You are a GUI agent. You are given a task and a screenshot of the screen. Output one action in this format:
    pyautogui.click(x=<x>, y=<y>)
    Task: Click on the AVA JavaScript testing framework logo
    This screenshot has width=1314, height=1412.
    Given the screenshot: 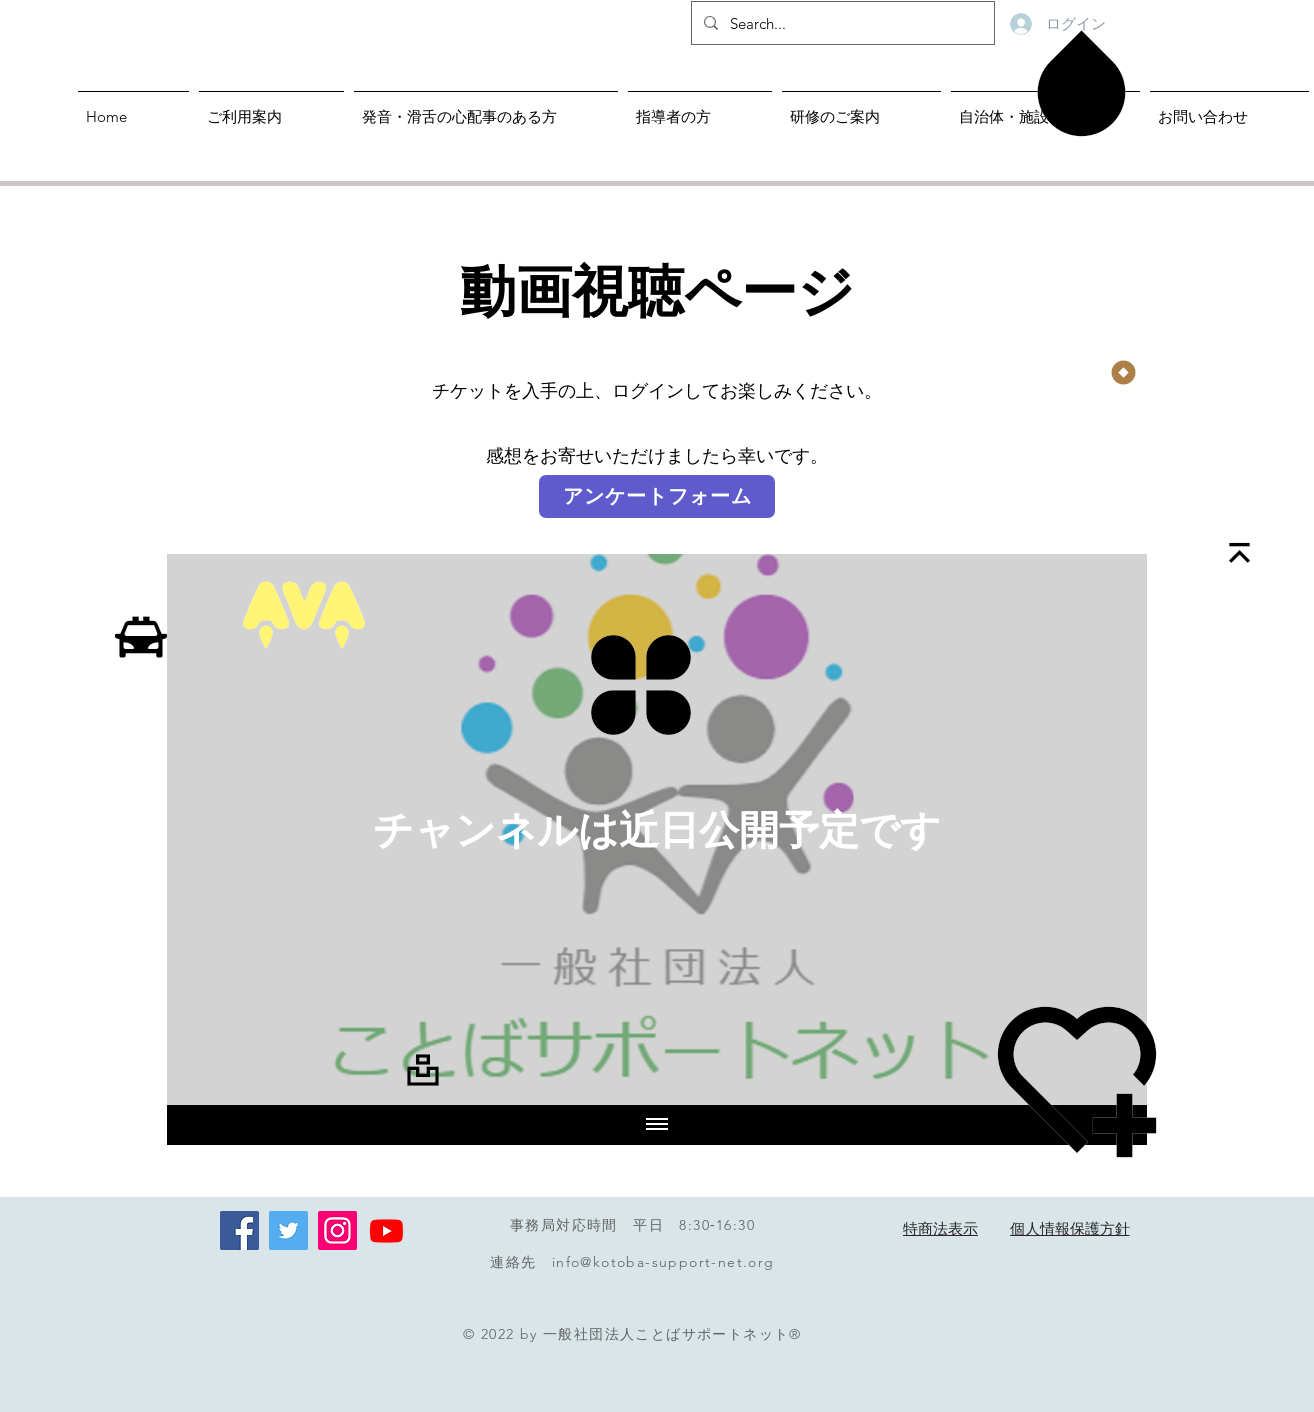 What is the action you would take?
    pyautogui.click(x=304, y=615)
    